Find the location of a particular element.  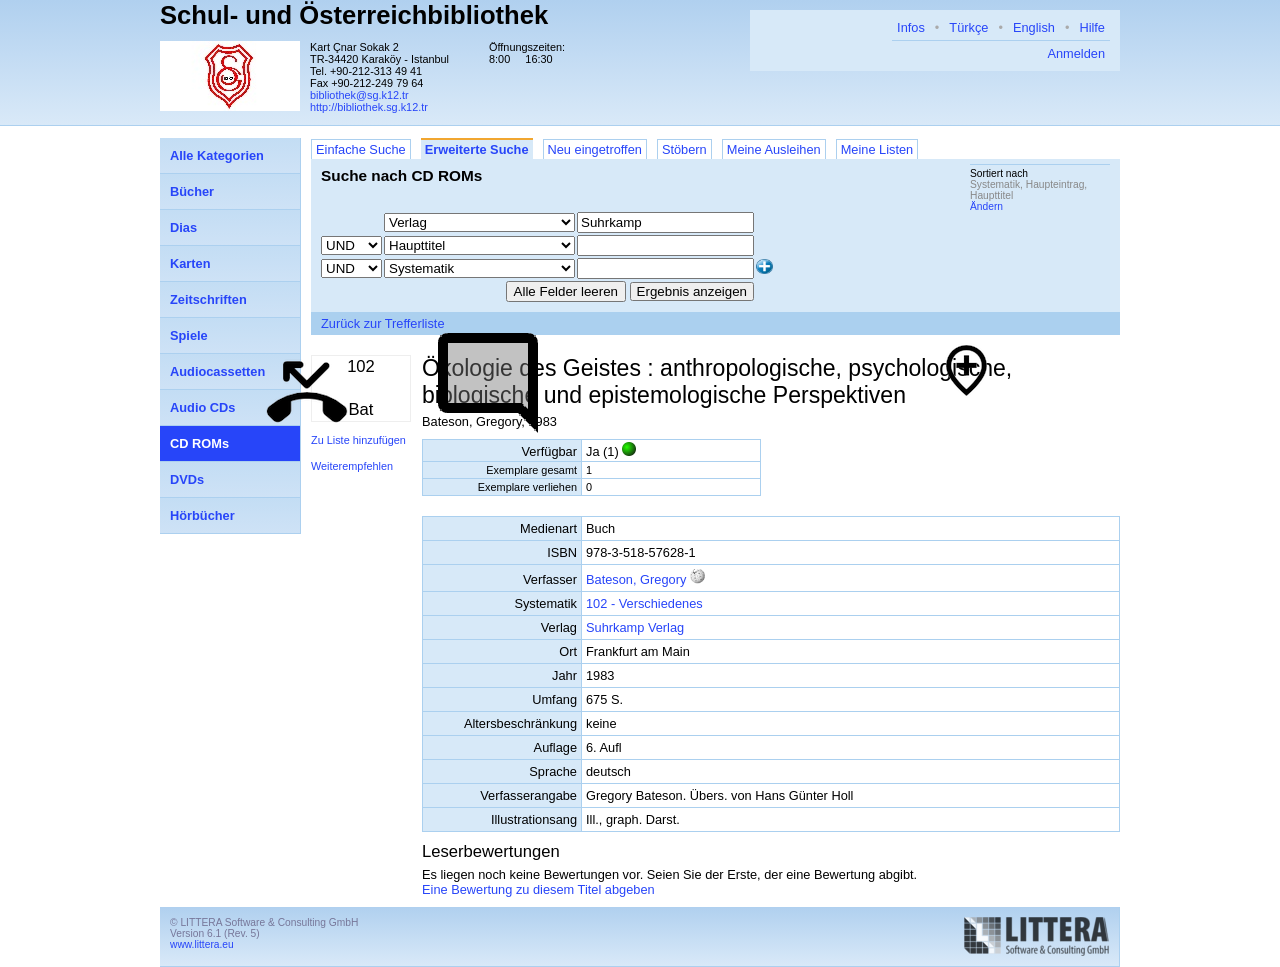

open comments or discussion is located at coordinates (488, 383).